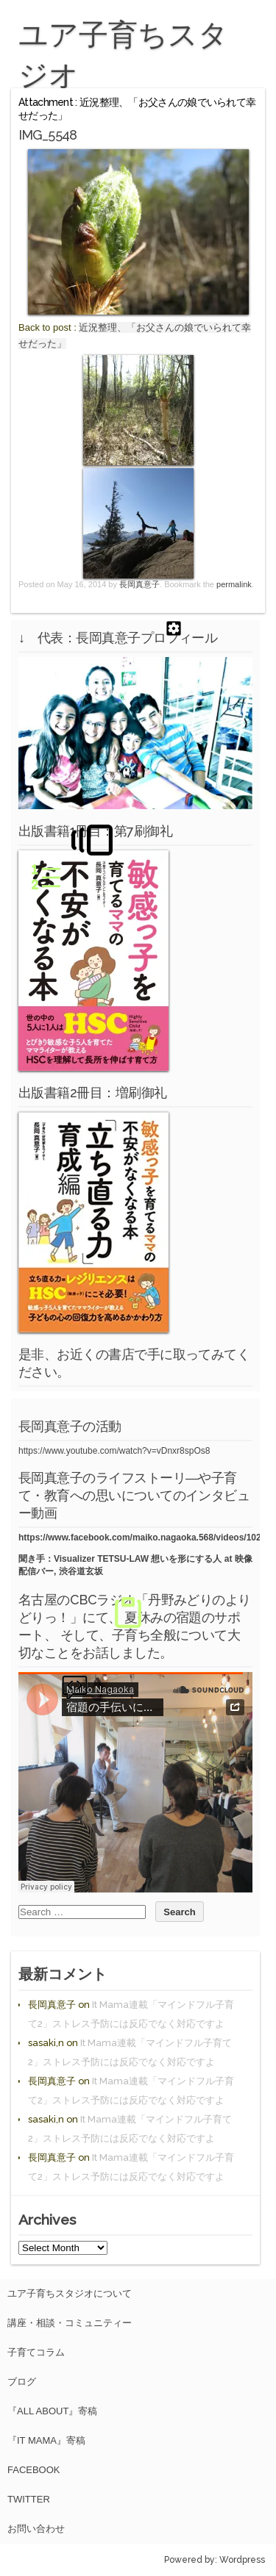 This screenshot has height=2576, width=276. Describe the element at coordinates (74, 1687) in the screenshot. I see `view code review comments` at that location.